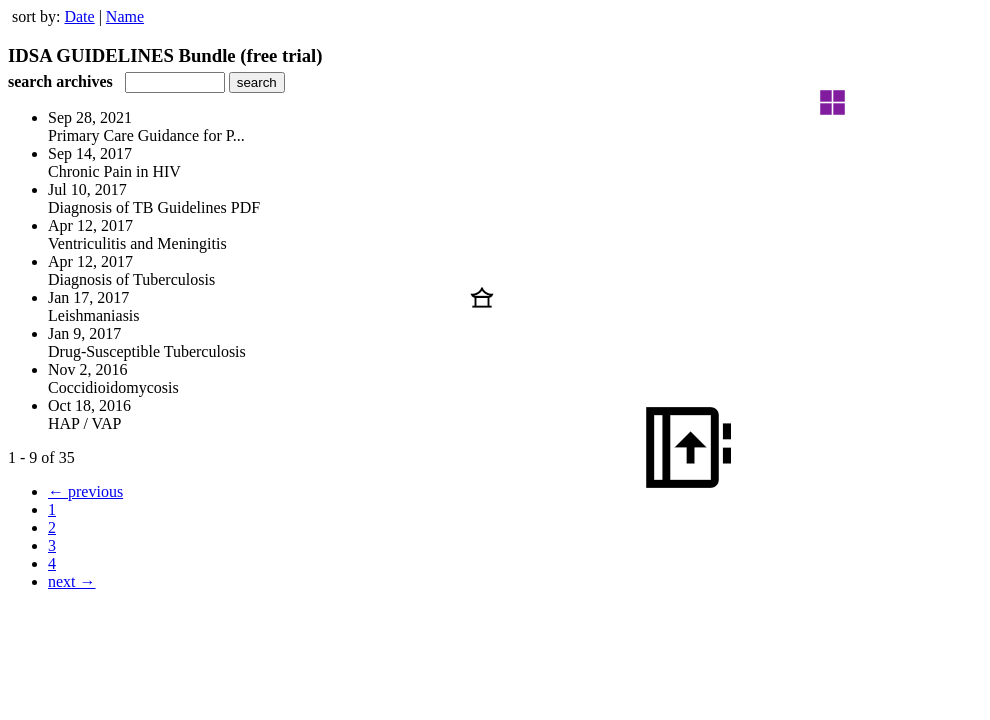  What do you see at coordinates (682, 447) in the screenshot?
I see `upload contacts from address book` at bounding box center [682, 447].